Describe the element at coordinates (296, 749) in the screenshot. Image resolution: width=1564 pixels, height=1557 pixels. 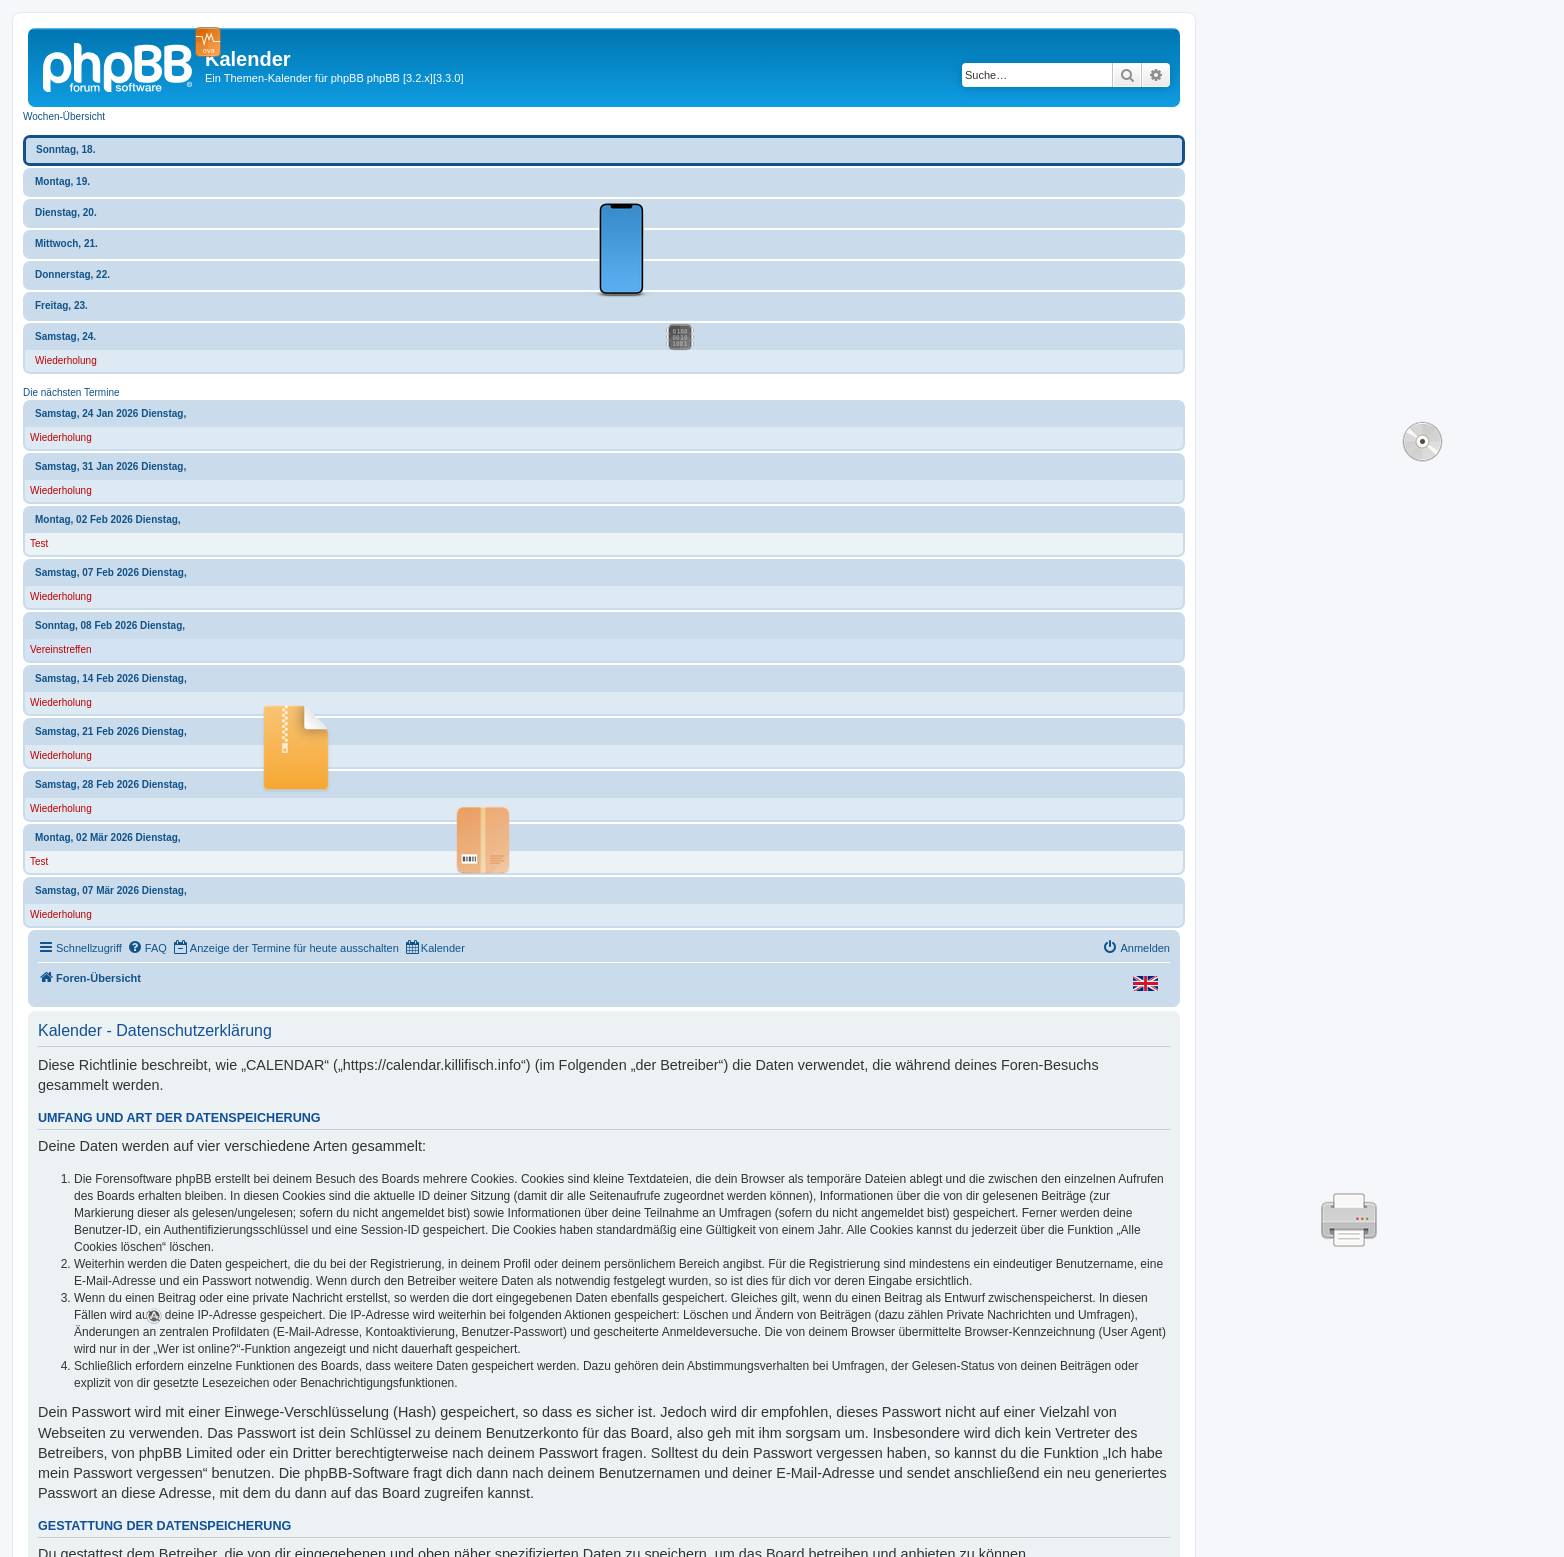
I see `a compressed zip file` at that location.